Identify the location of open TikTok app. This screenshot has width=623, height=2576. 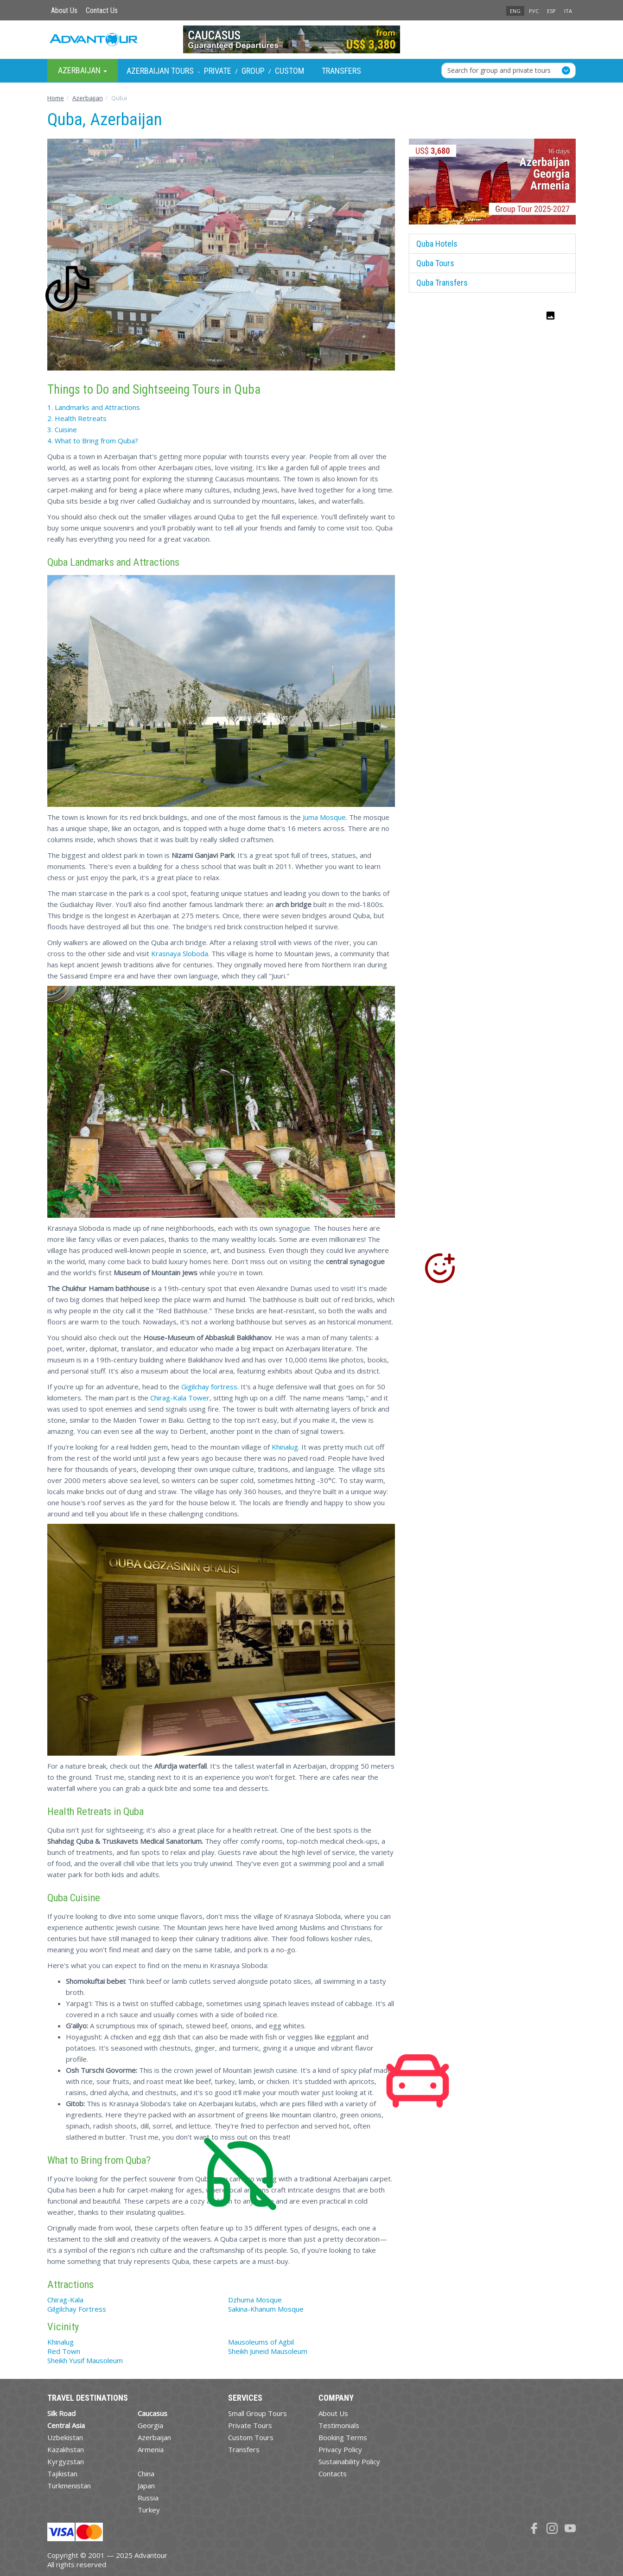
(67, 289).